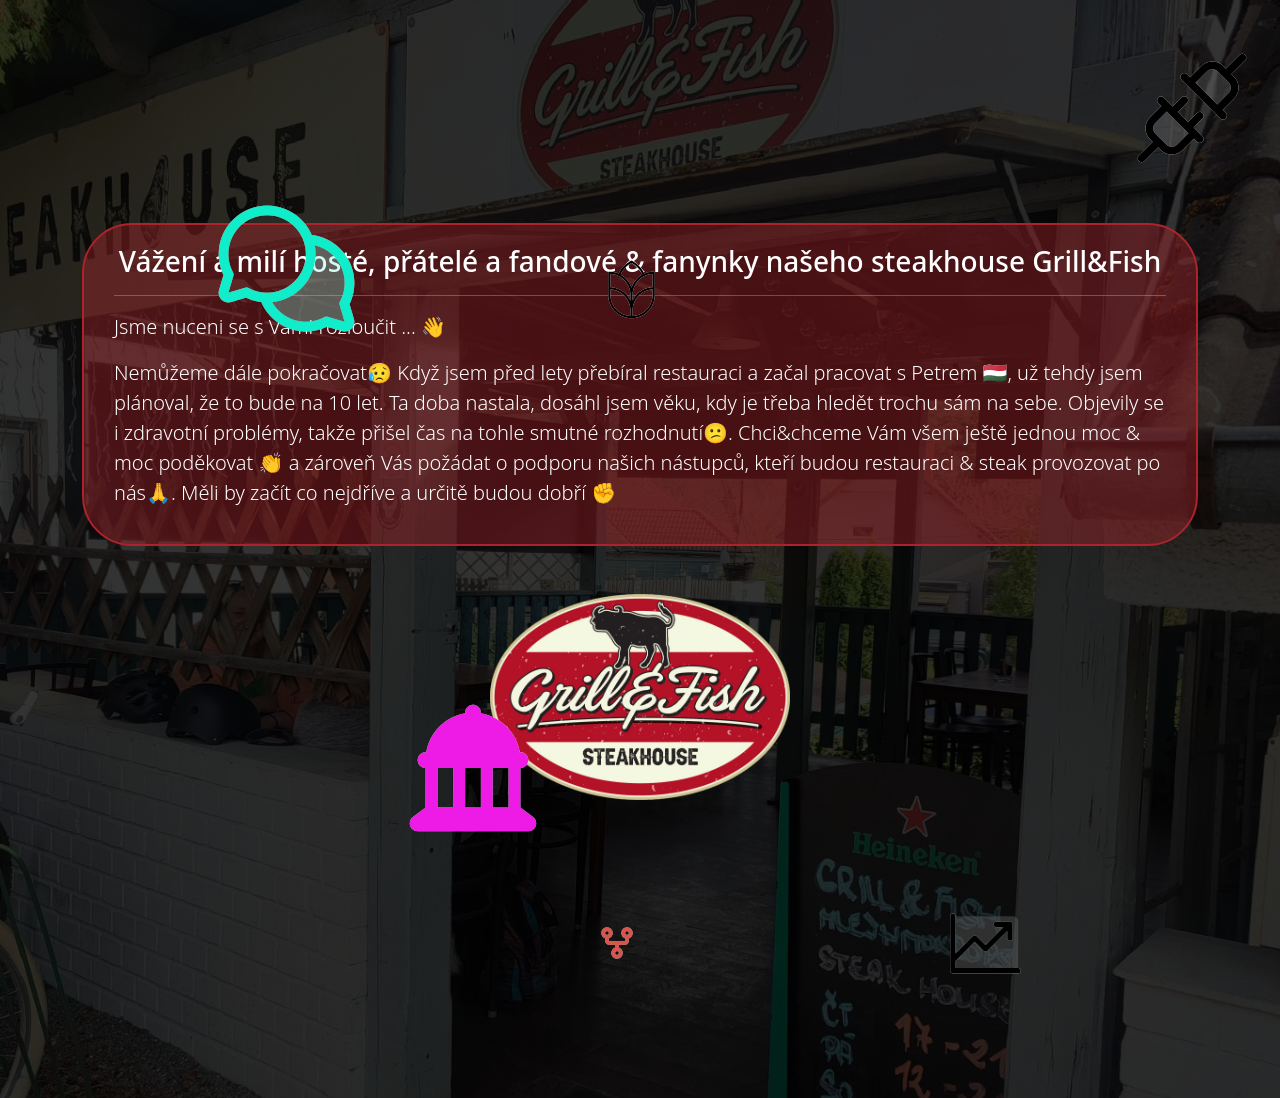  What do you see at coordinates (1192, 108) in the screenshot?
I see `connect or manage device connections` at bounding box center [1192, 108].